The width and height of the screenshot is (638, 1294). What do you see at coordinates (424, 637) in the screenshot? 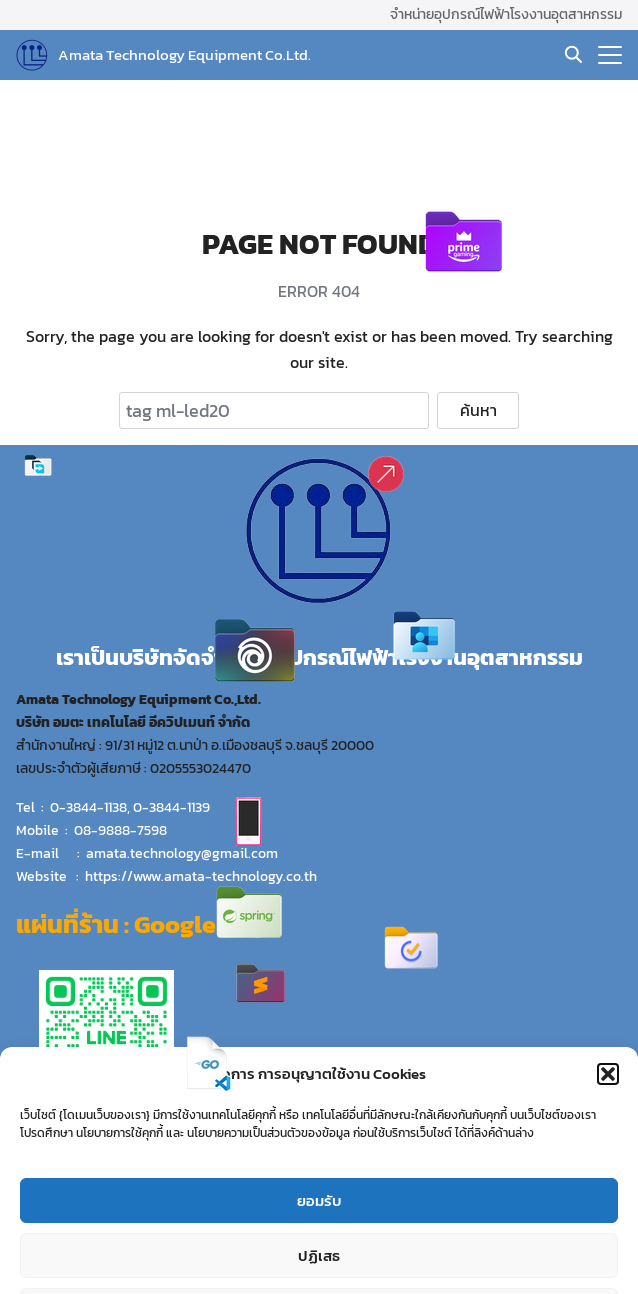
I see `folder containing microsoft intune company portal resources` at bounding box center [424, 637].